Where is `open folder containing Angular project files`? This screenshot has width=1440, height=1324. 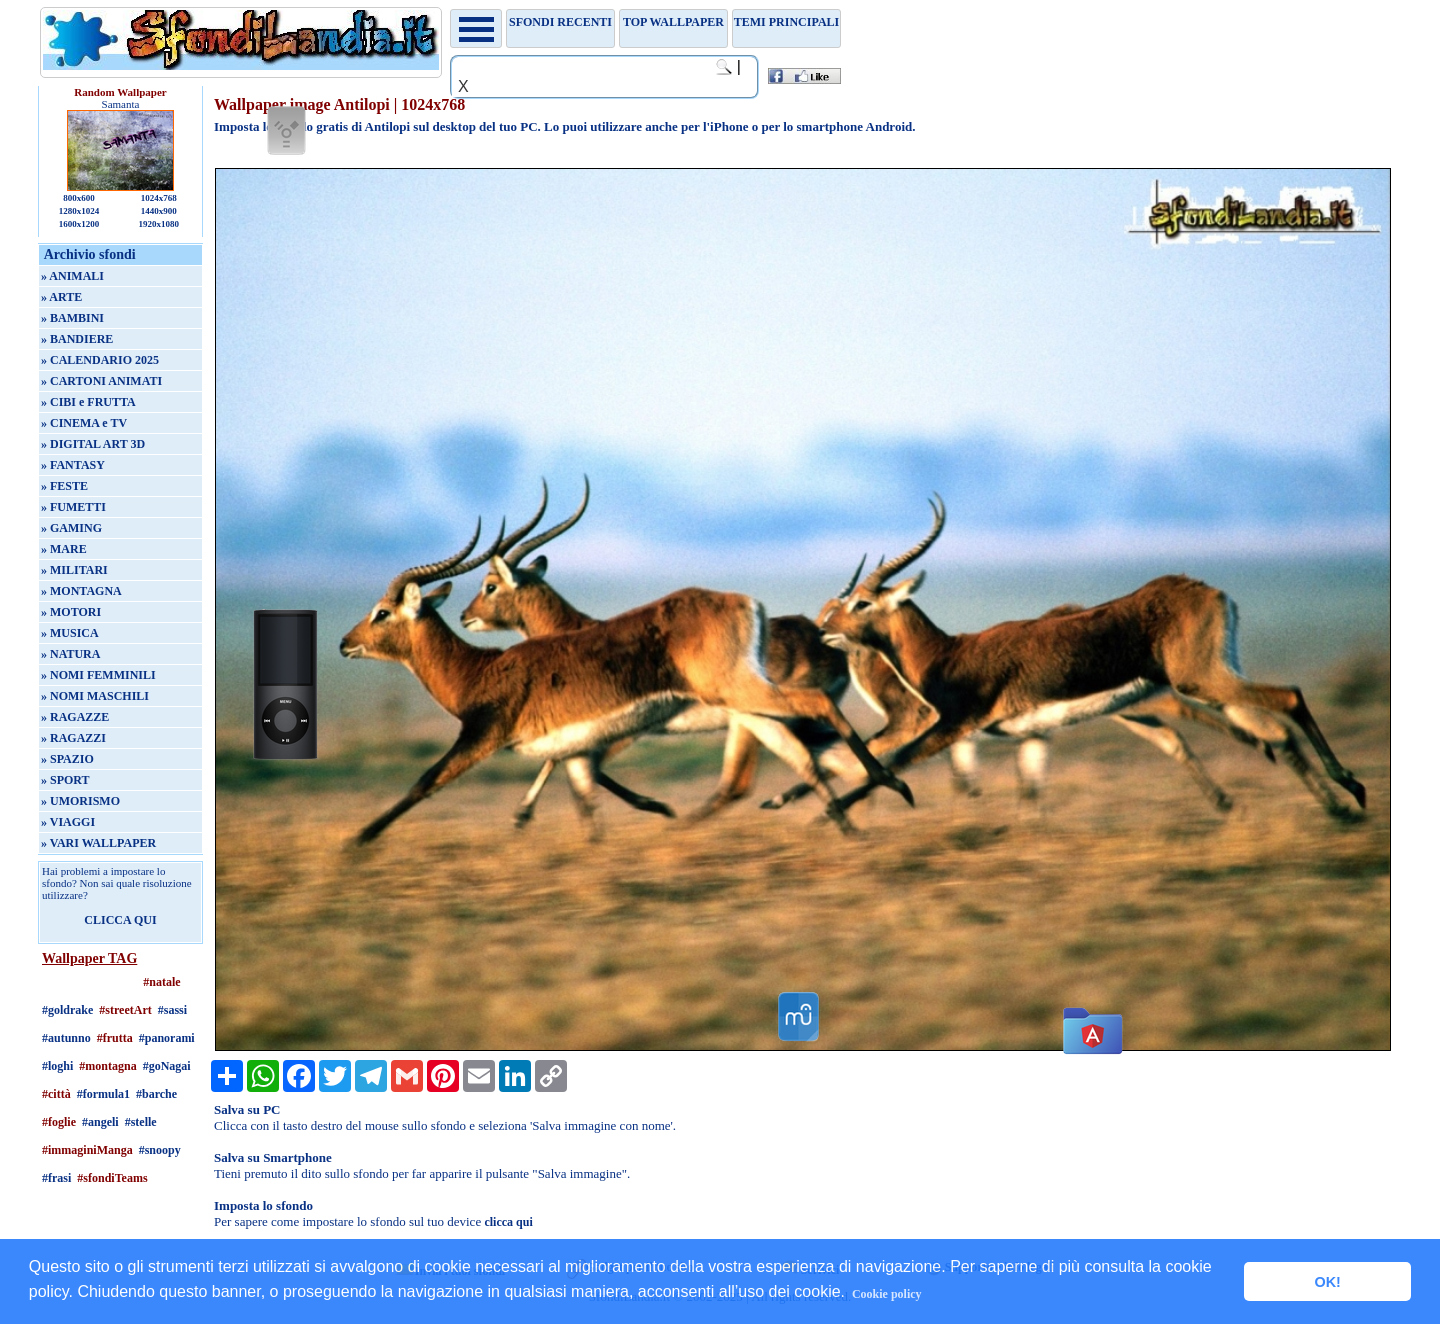
open folder containing Angular project files is located at coordinates (1092, 1032).